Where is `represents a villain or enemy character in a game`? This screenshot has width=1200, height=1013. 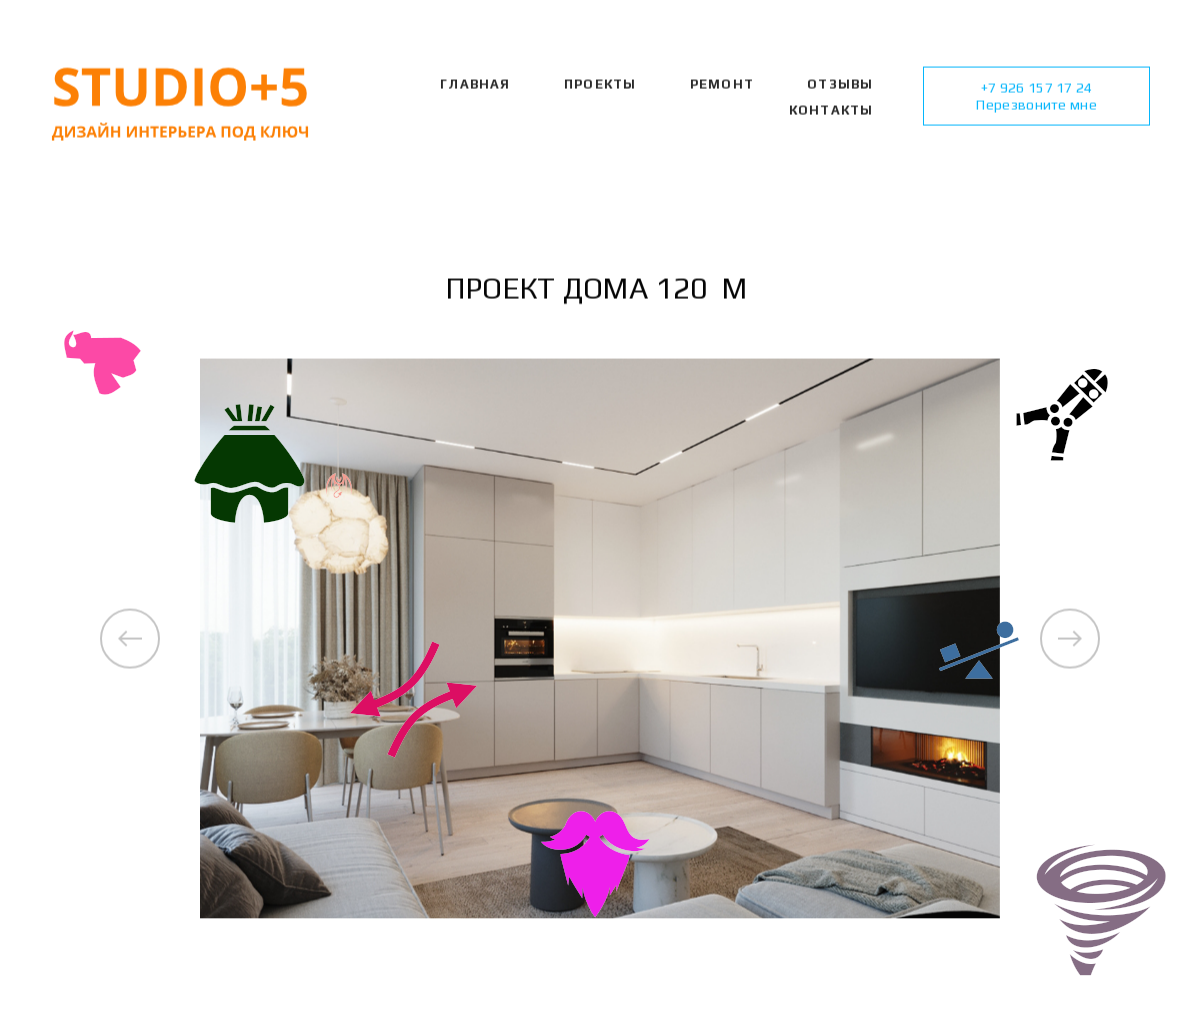 represents a villain or enemy character in a game is located at coordinates (339, 485).